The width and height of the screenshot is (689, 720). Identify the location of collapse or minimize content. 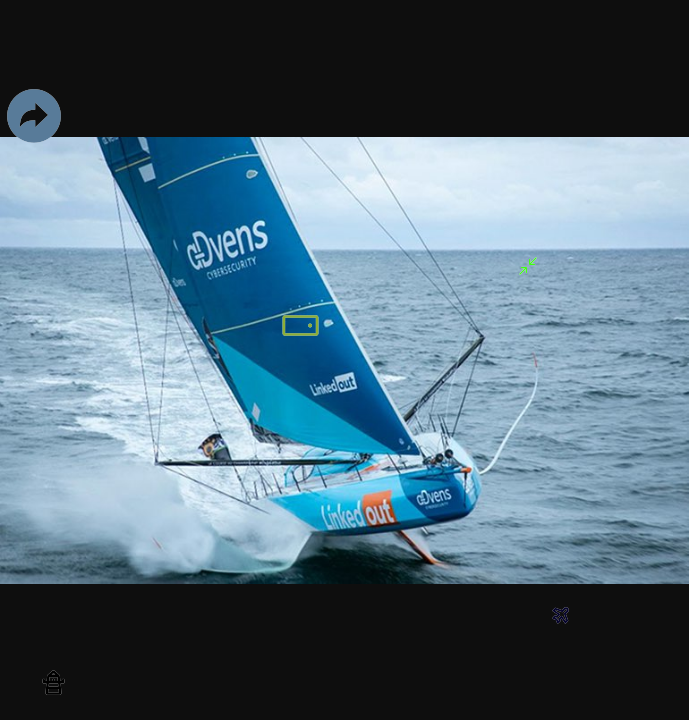
(528, 266).